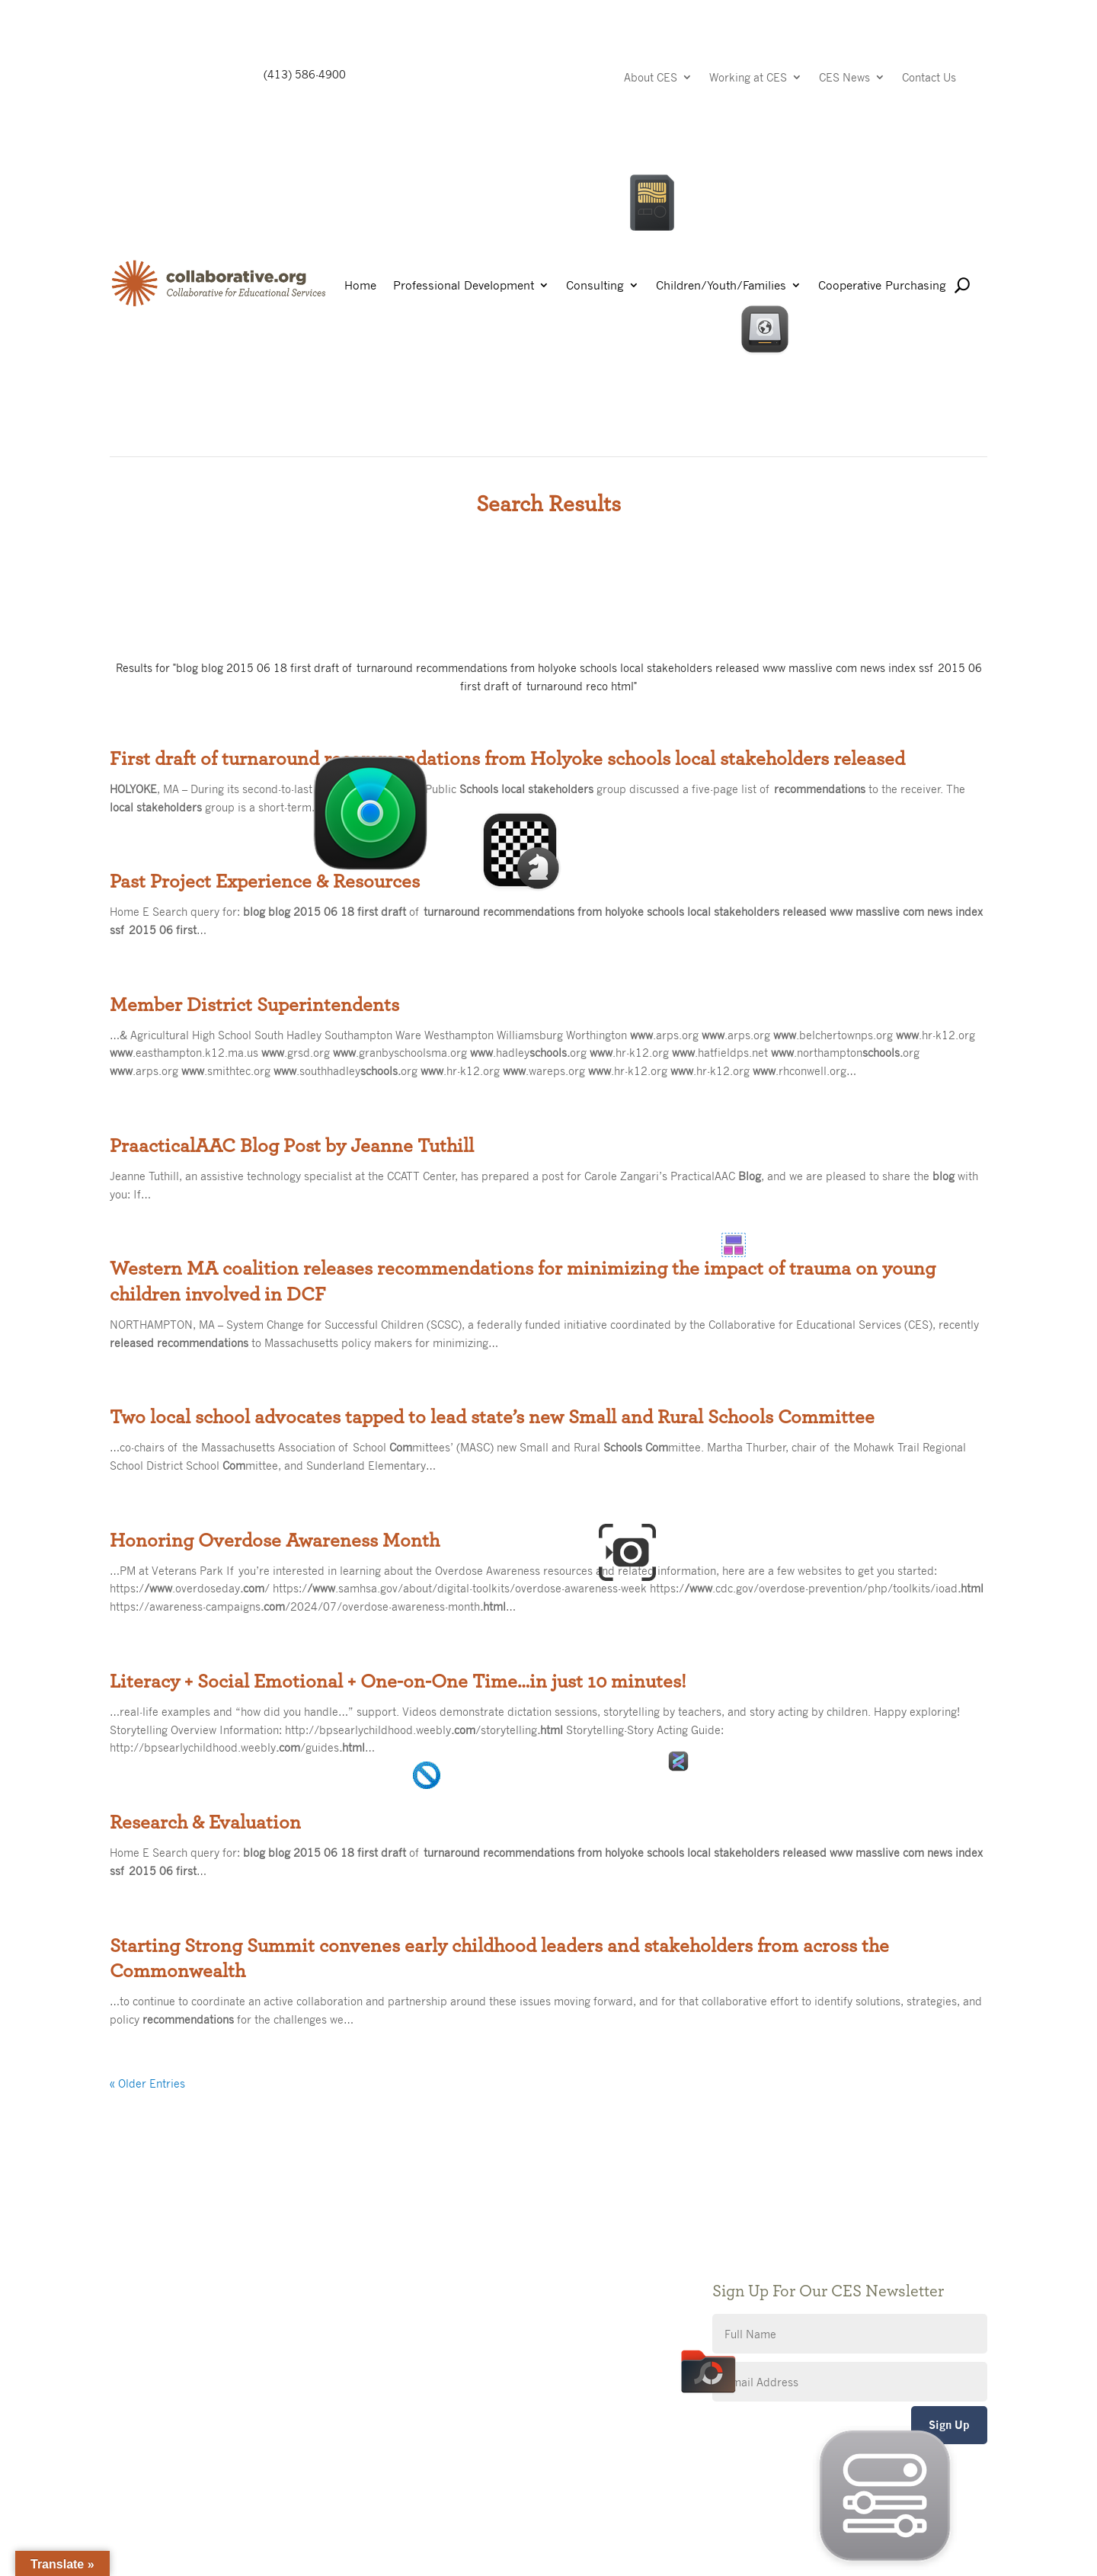 This screenshot has height=2576, width=1097. Describe the element at coordinates (627, 1552) in the screenshot. I see `start screen recording with Kooha` at that location.